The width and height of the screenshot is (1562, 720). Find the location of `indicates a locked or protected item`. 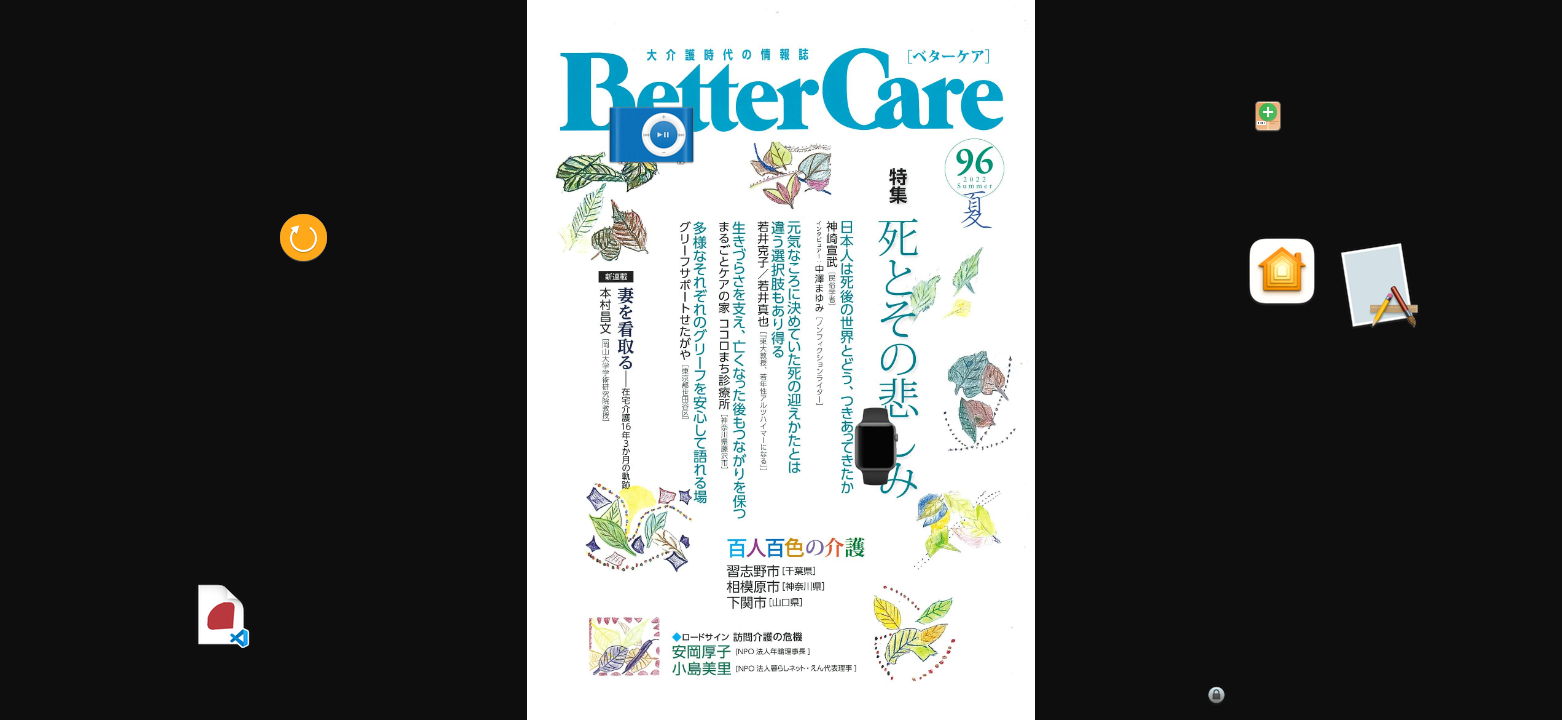

indicates a locked or protected item is located at coordinates (1247, 664).